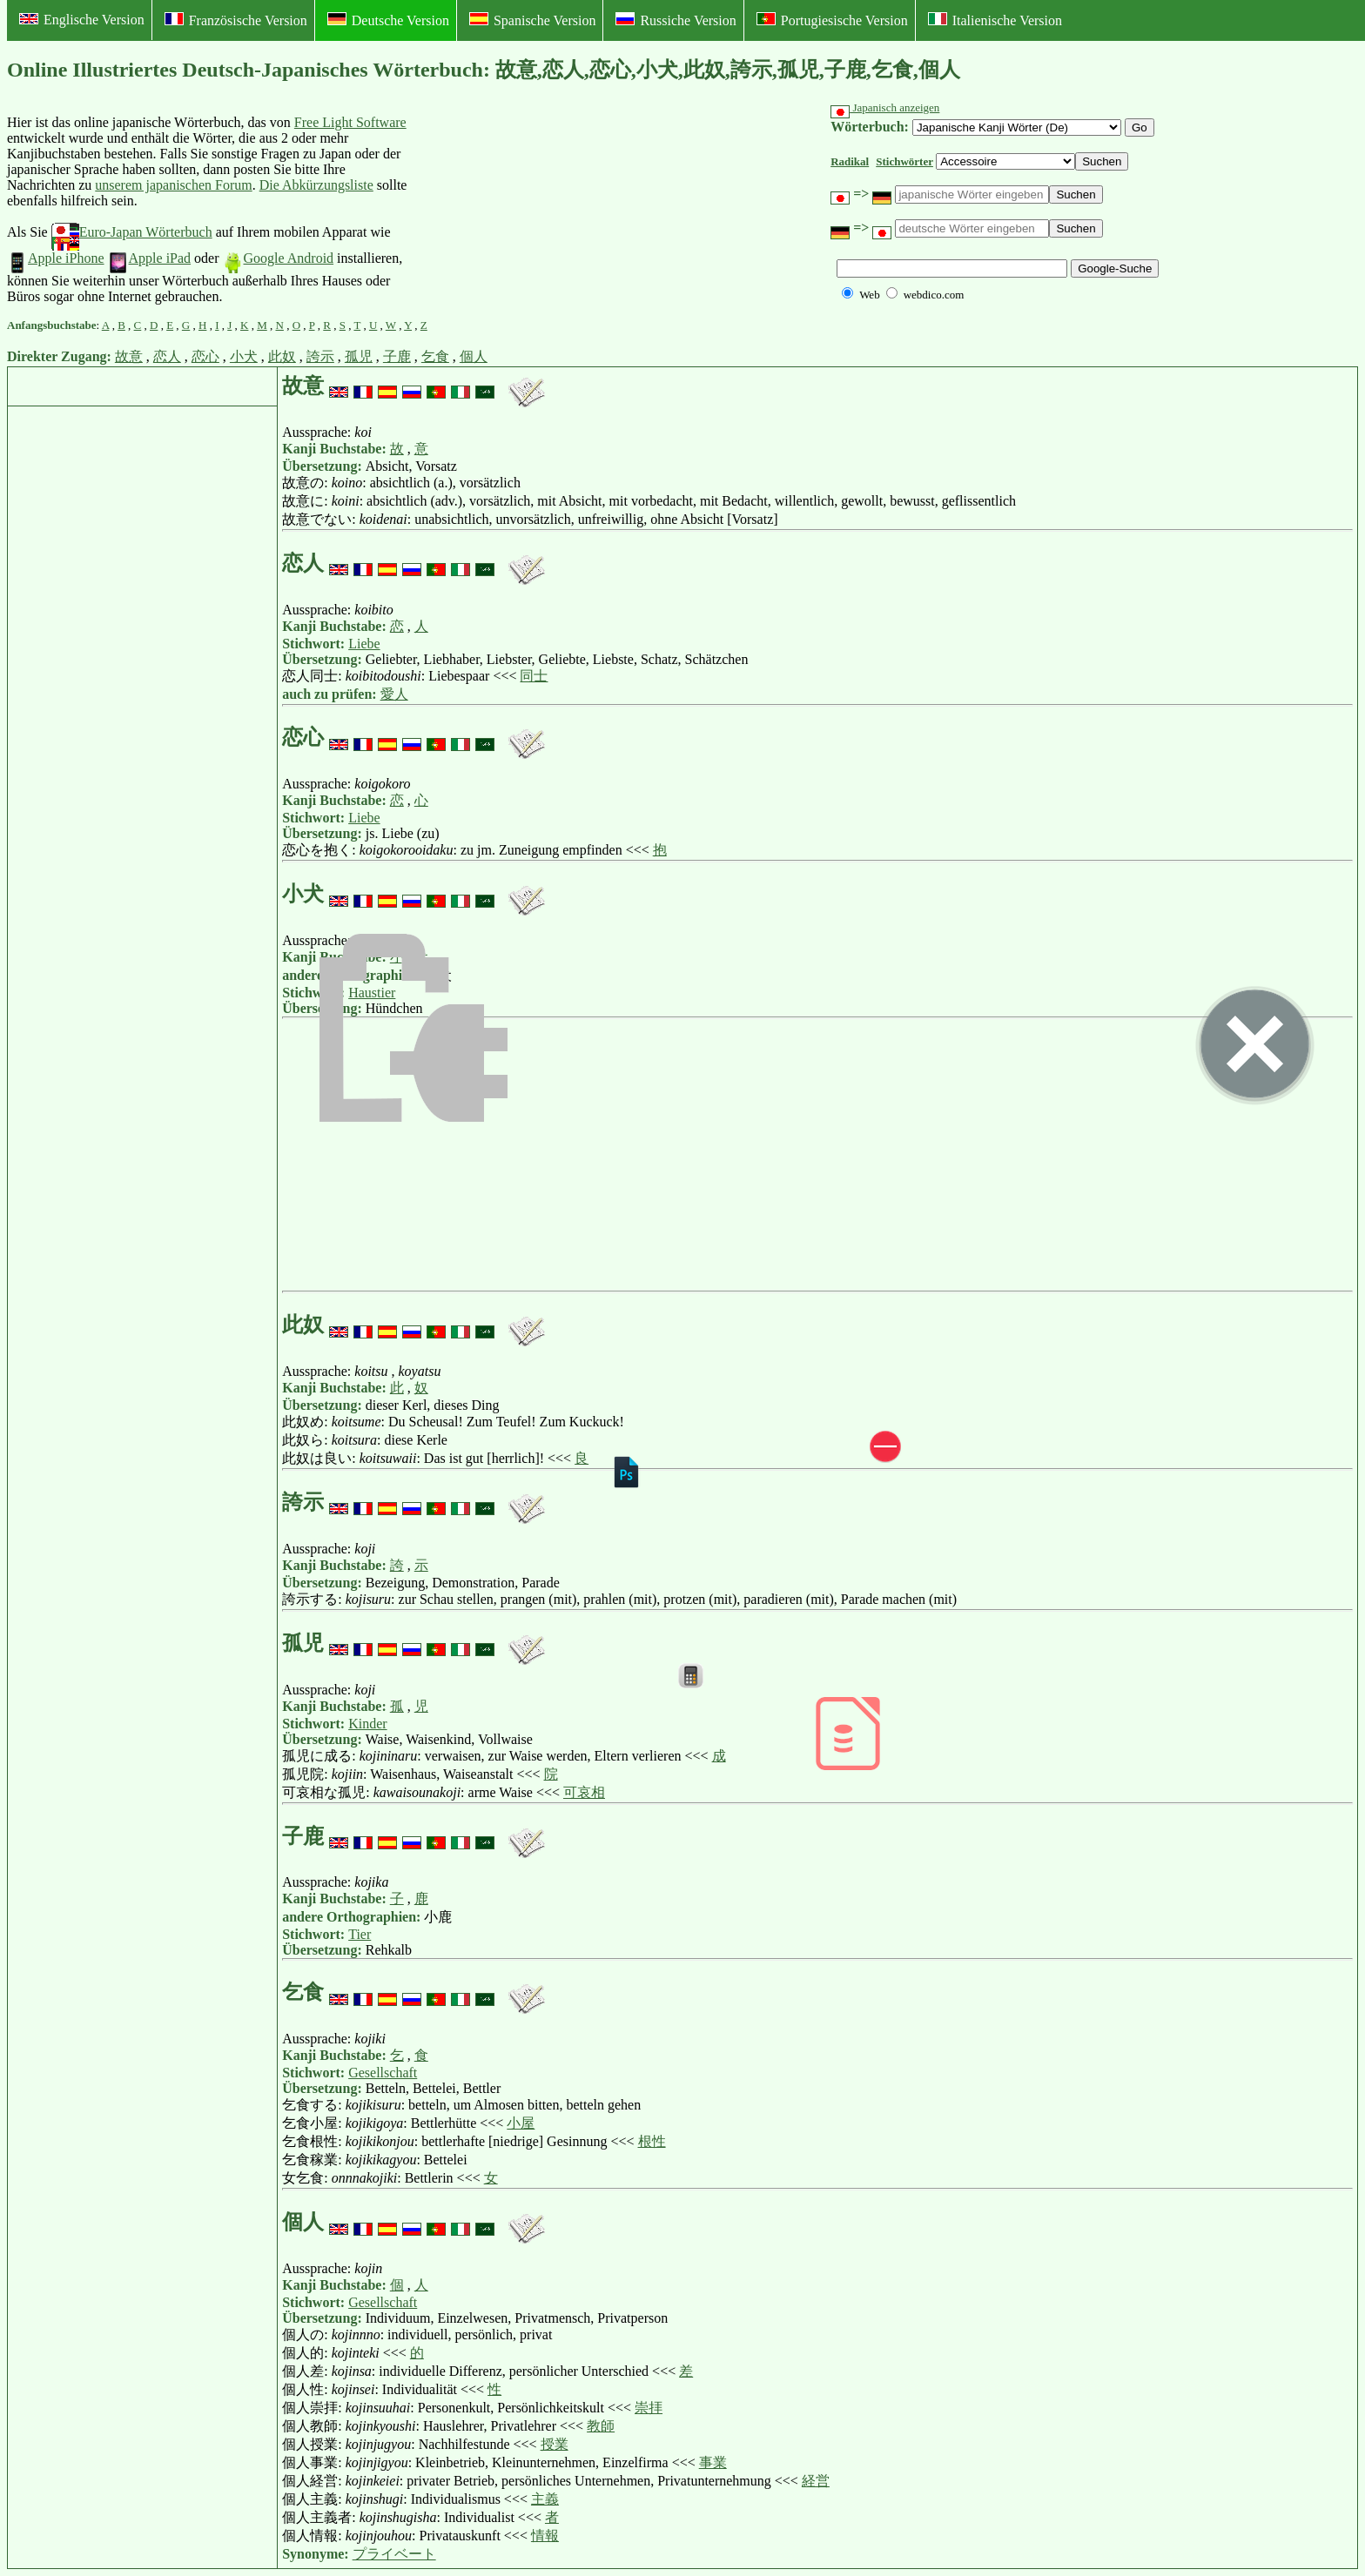 The width and height of the screenshot is (1365, 2576). What do you see at coordinates (848, 1734) in the screenshot?
I see `open libreoffice base database application` at bounding box center [848, 1734].